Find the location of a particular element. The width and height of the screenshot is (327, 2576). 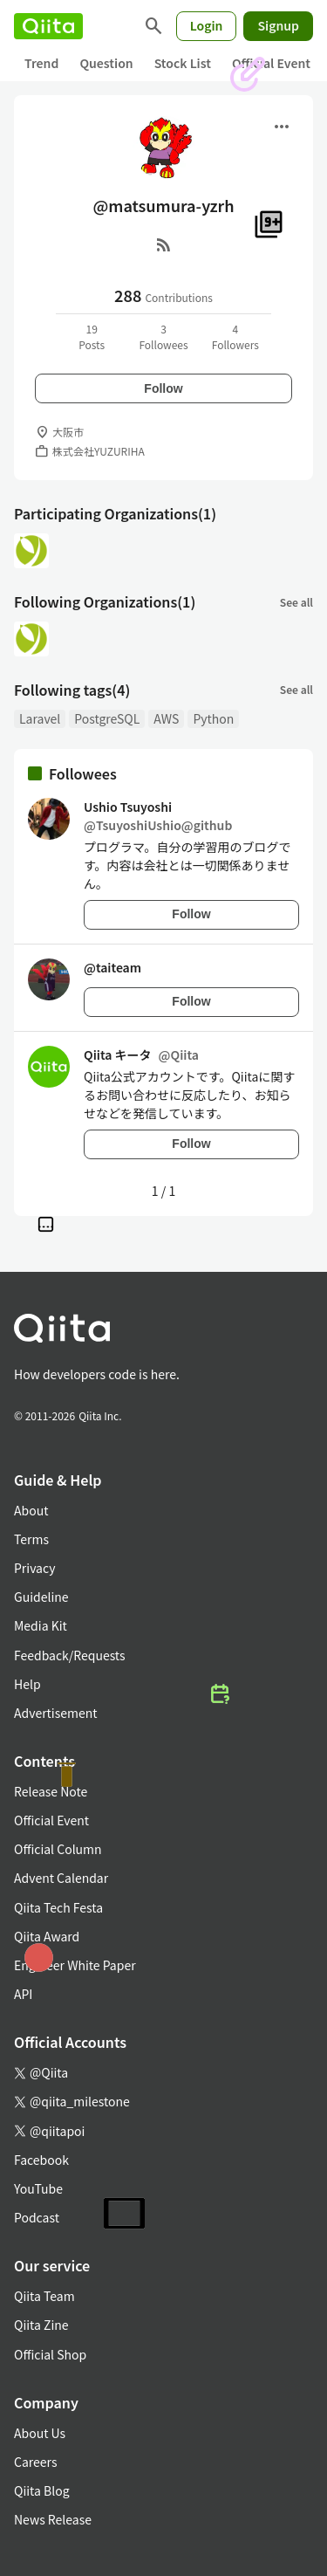

toggle bottom navigation bar off is located at coordinates (45, 1224).